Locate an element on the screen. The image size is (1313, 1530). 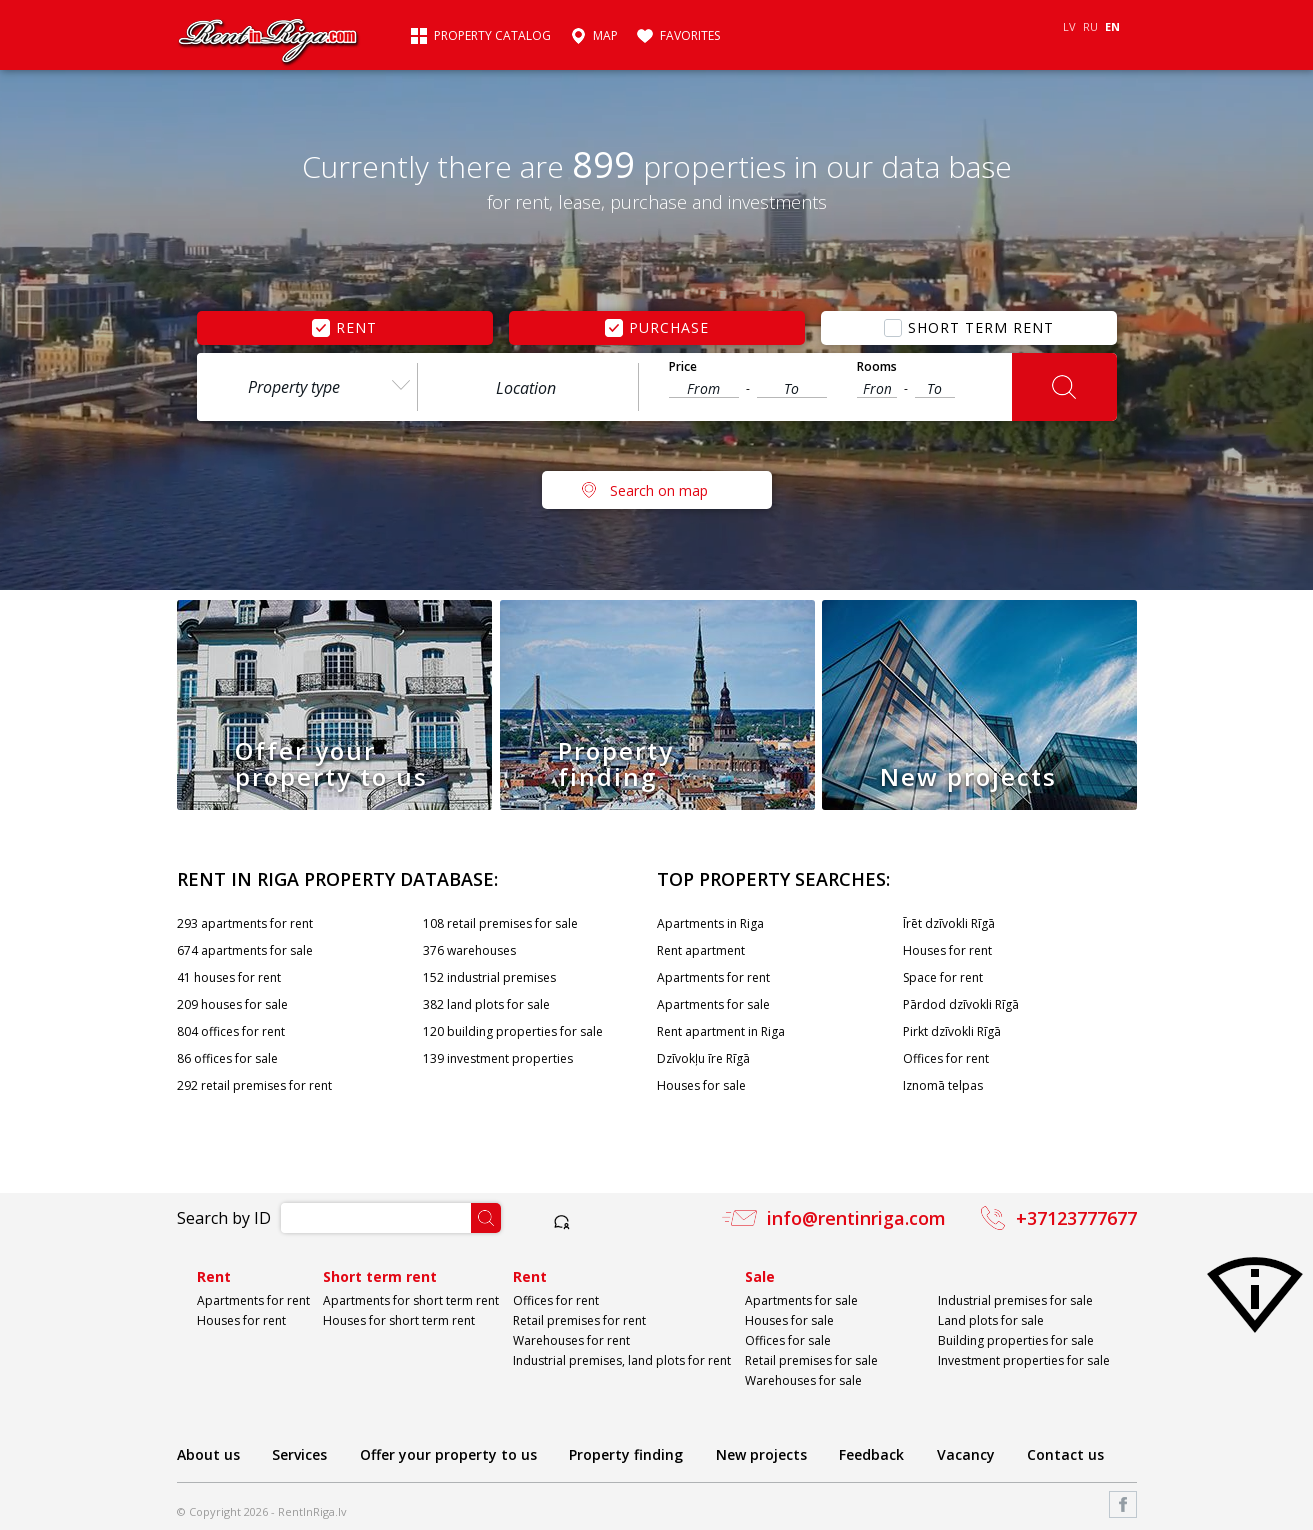
view wifi network information is located at coordinates (1255, 1293).